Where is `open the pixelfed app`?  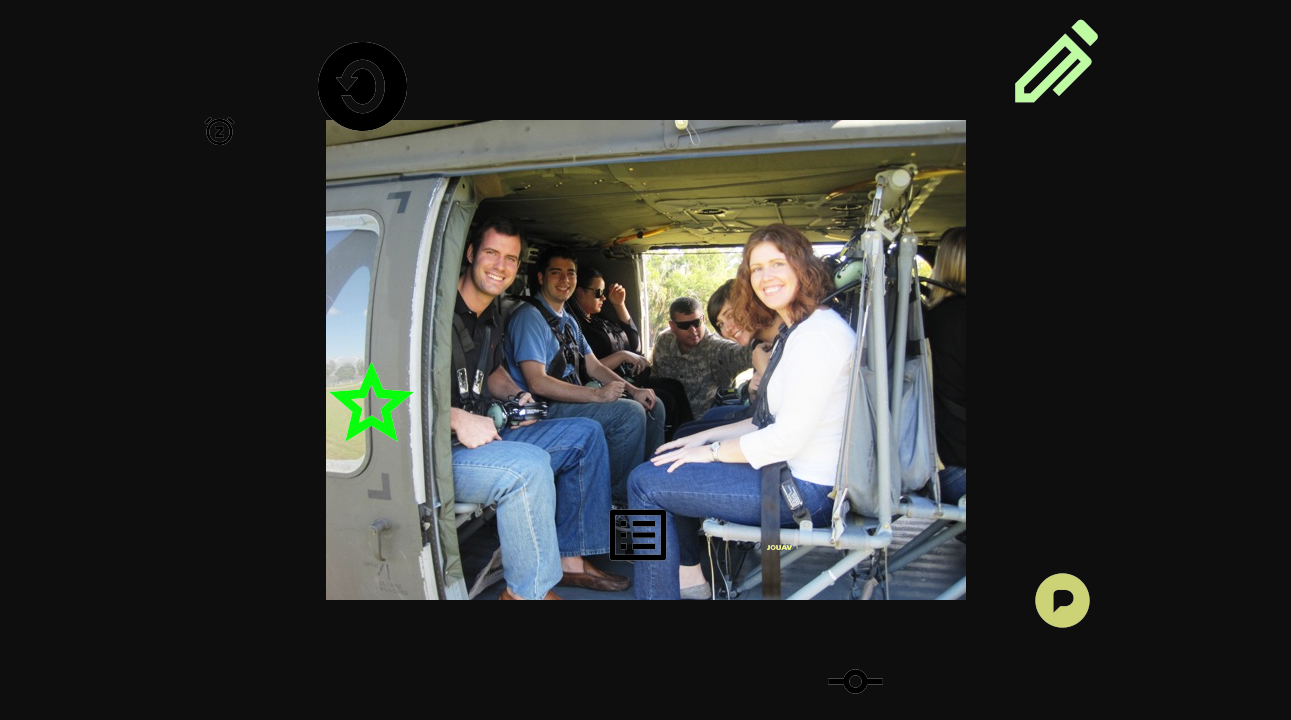
open the pixelfed app is located at coordinates (1062, 600).